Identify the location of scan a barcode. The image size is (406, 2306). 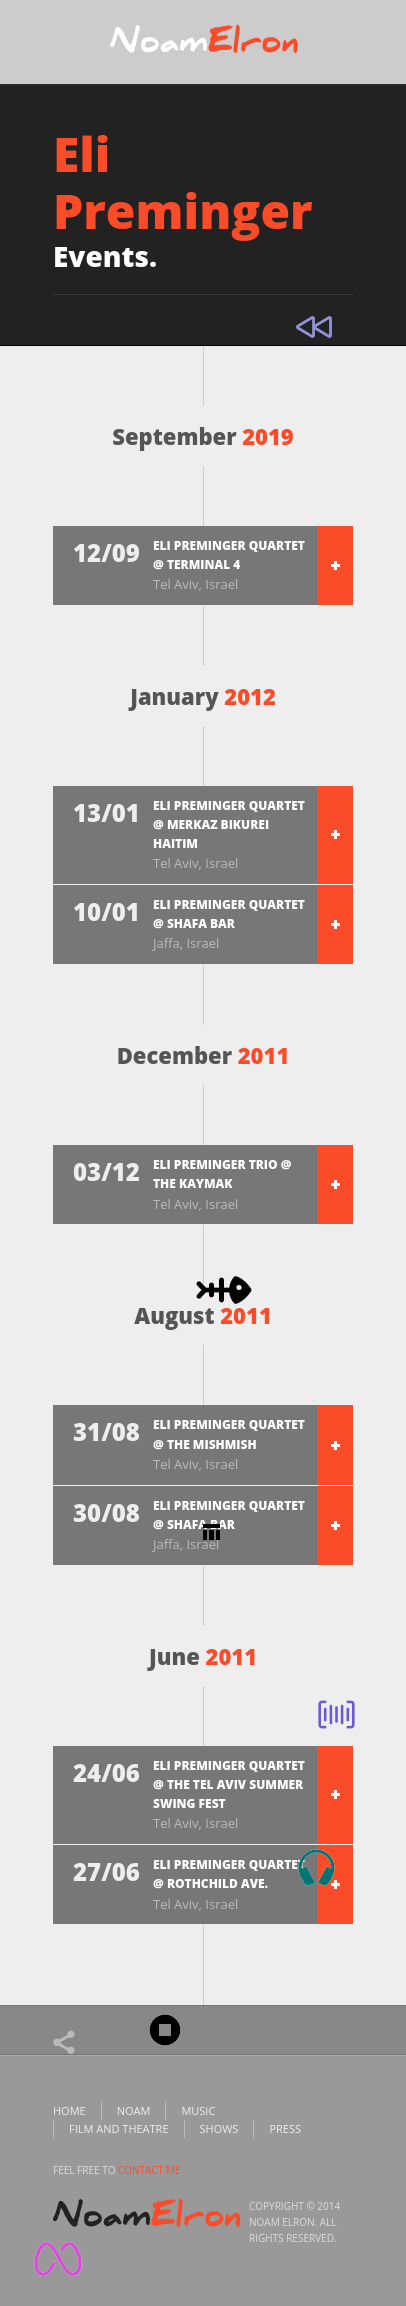
(336, 1714).